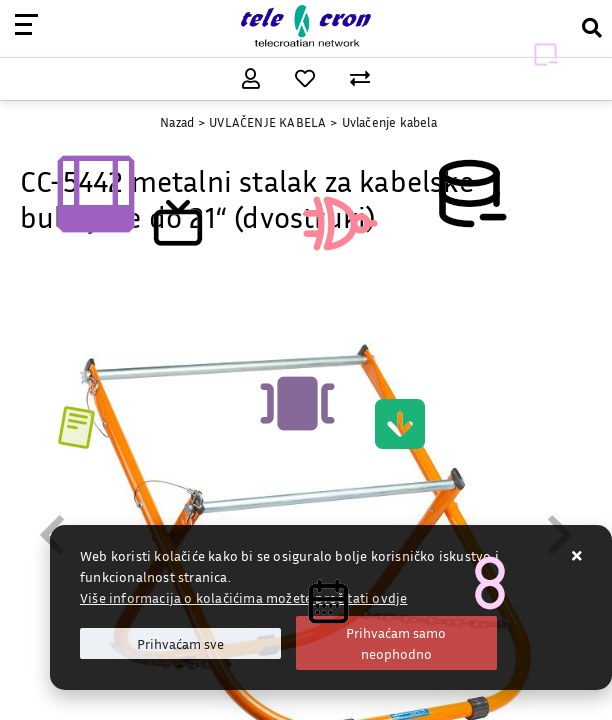 The width and height of the screenshot is (612, 720). What do you see at coordinates (96, 194) in the screenshot?
I see `toggle justified panel layout` at bounding box center [96, 194].